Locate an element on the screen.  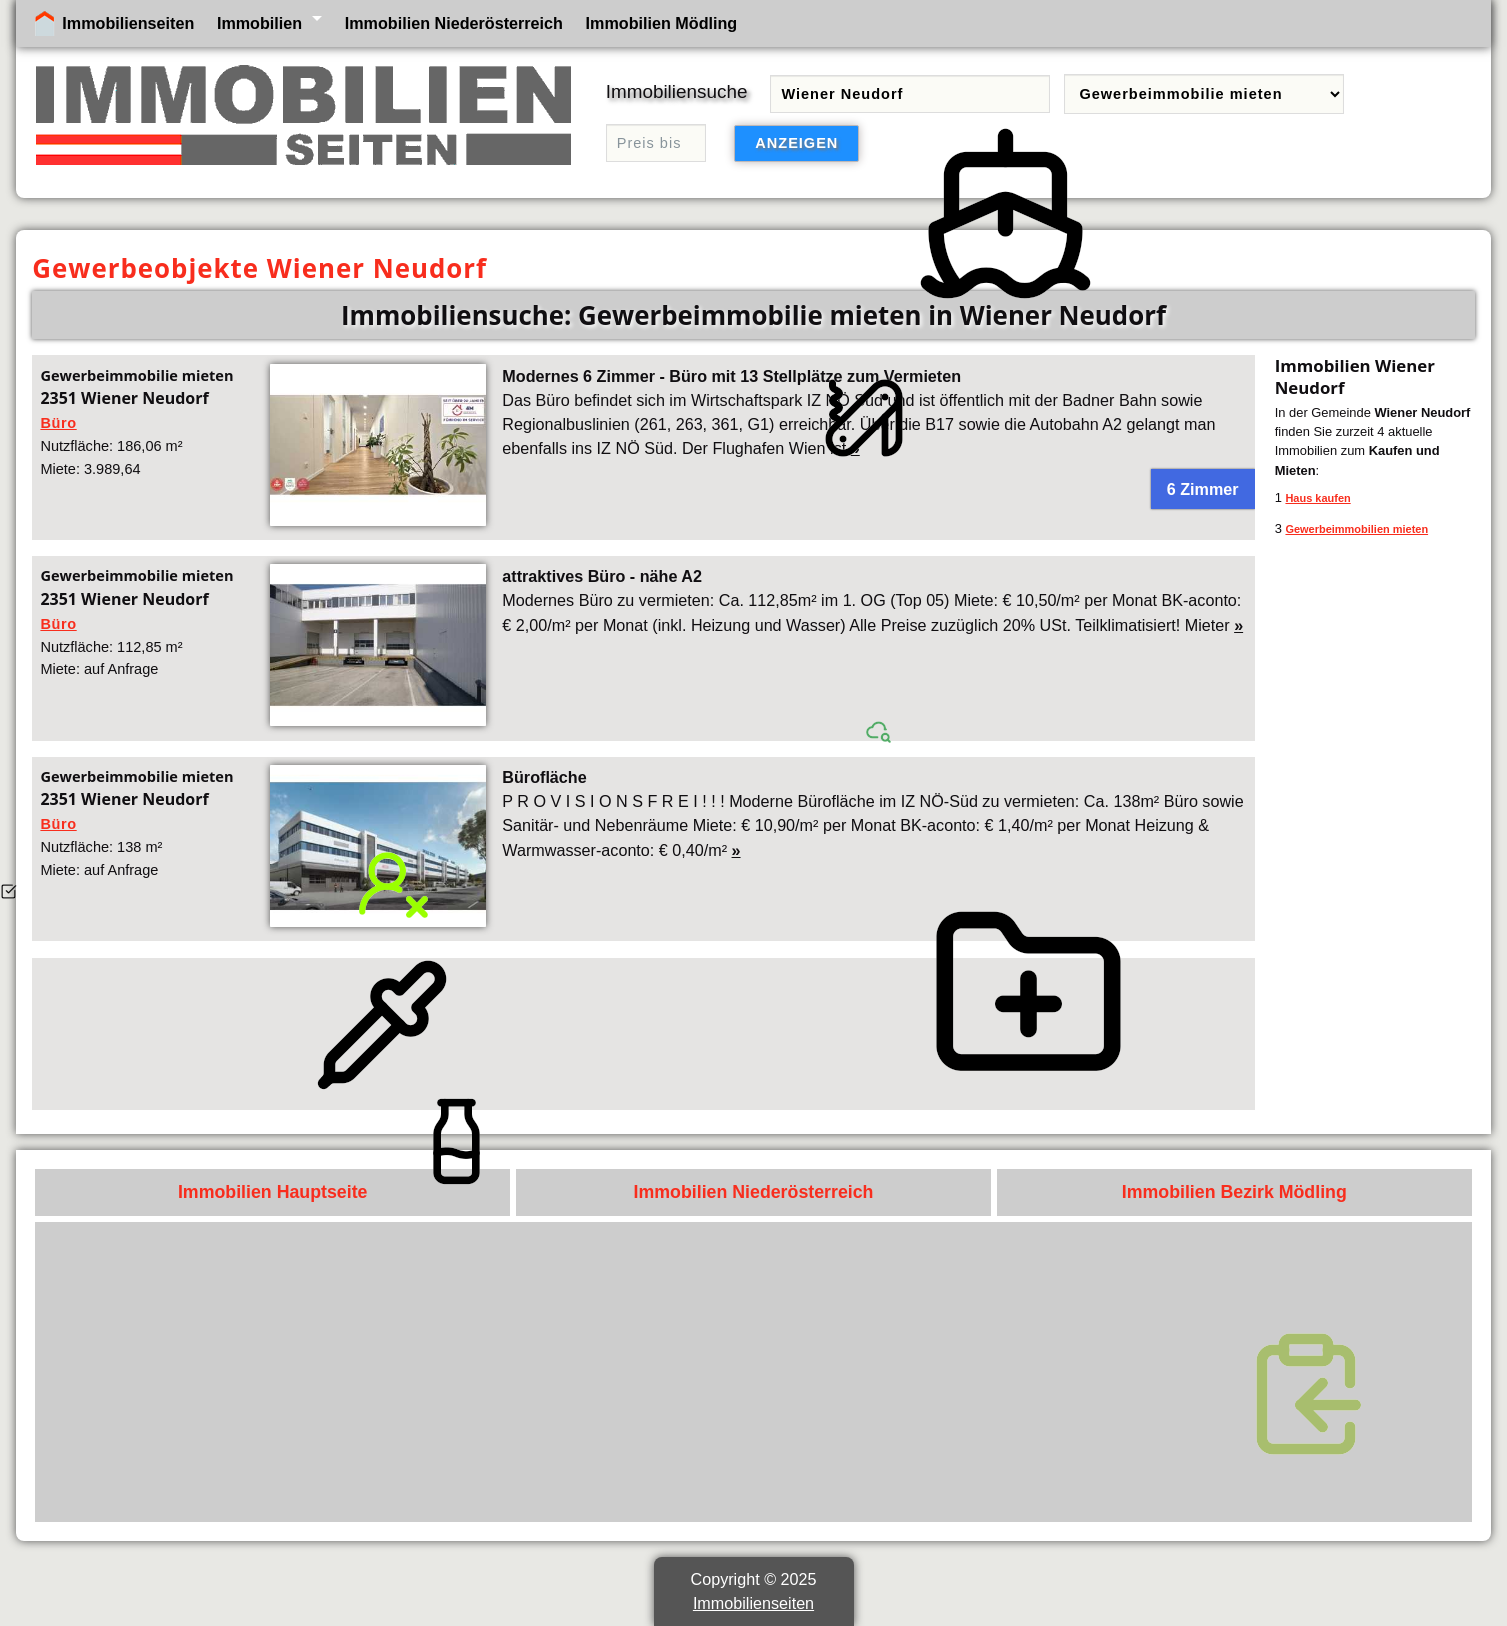
access multi-tool or utility functions is located at coordinates (864, 418).